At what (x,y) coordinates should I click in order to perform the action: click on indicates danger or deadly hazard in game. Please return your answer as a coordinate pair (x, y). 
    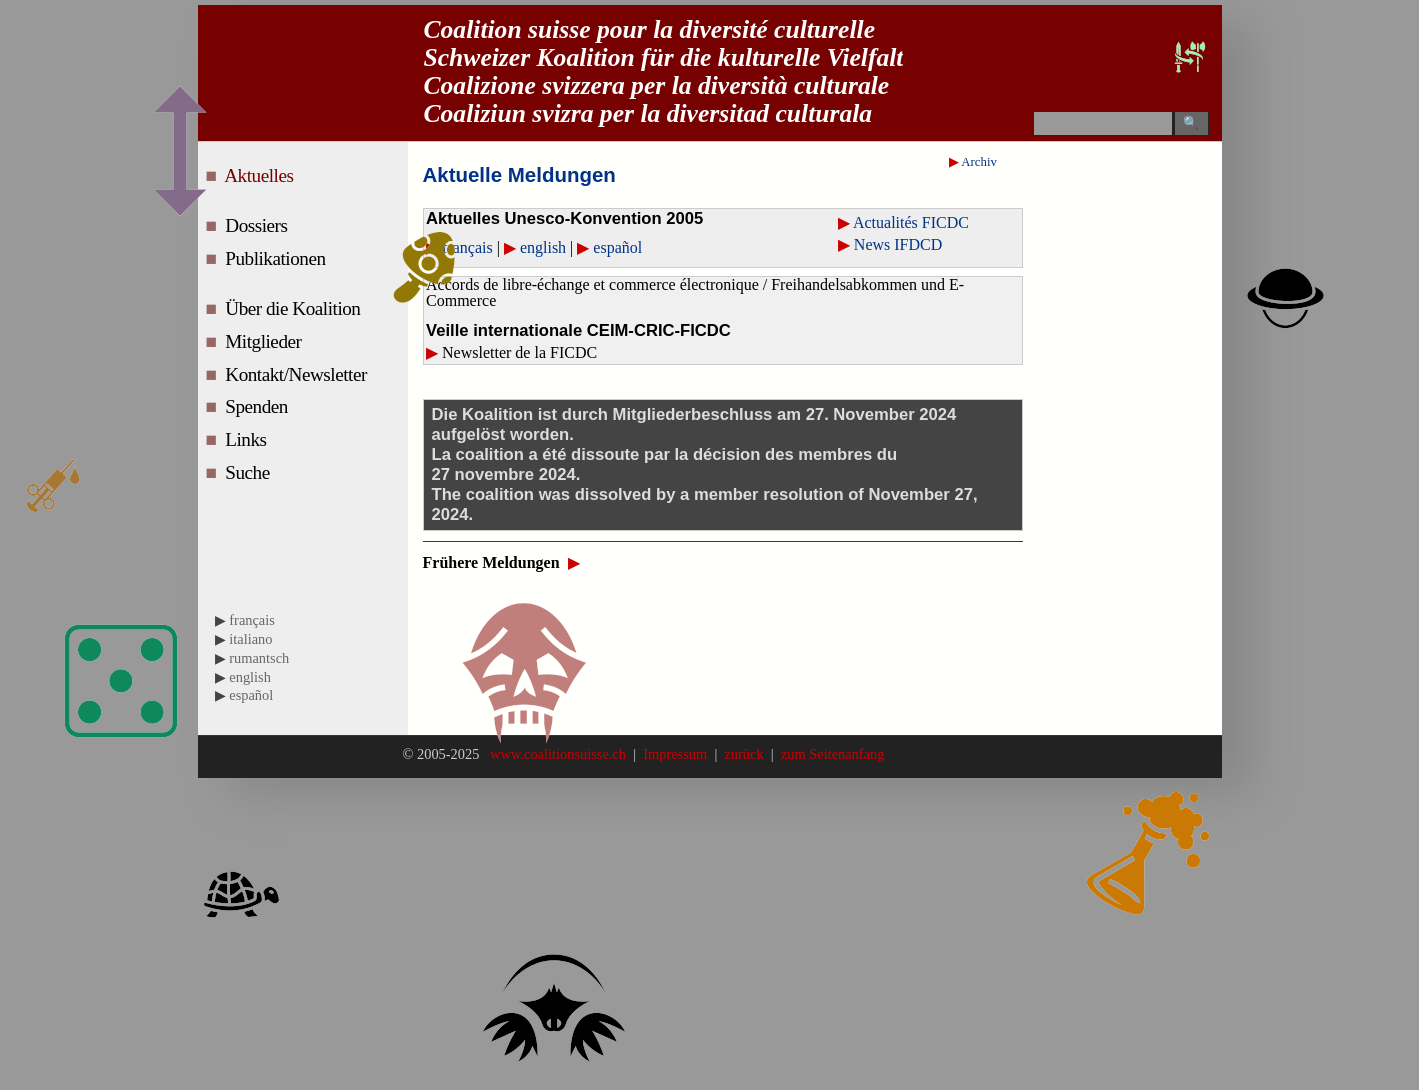
    Looking at the image, I should click on (525, 674).